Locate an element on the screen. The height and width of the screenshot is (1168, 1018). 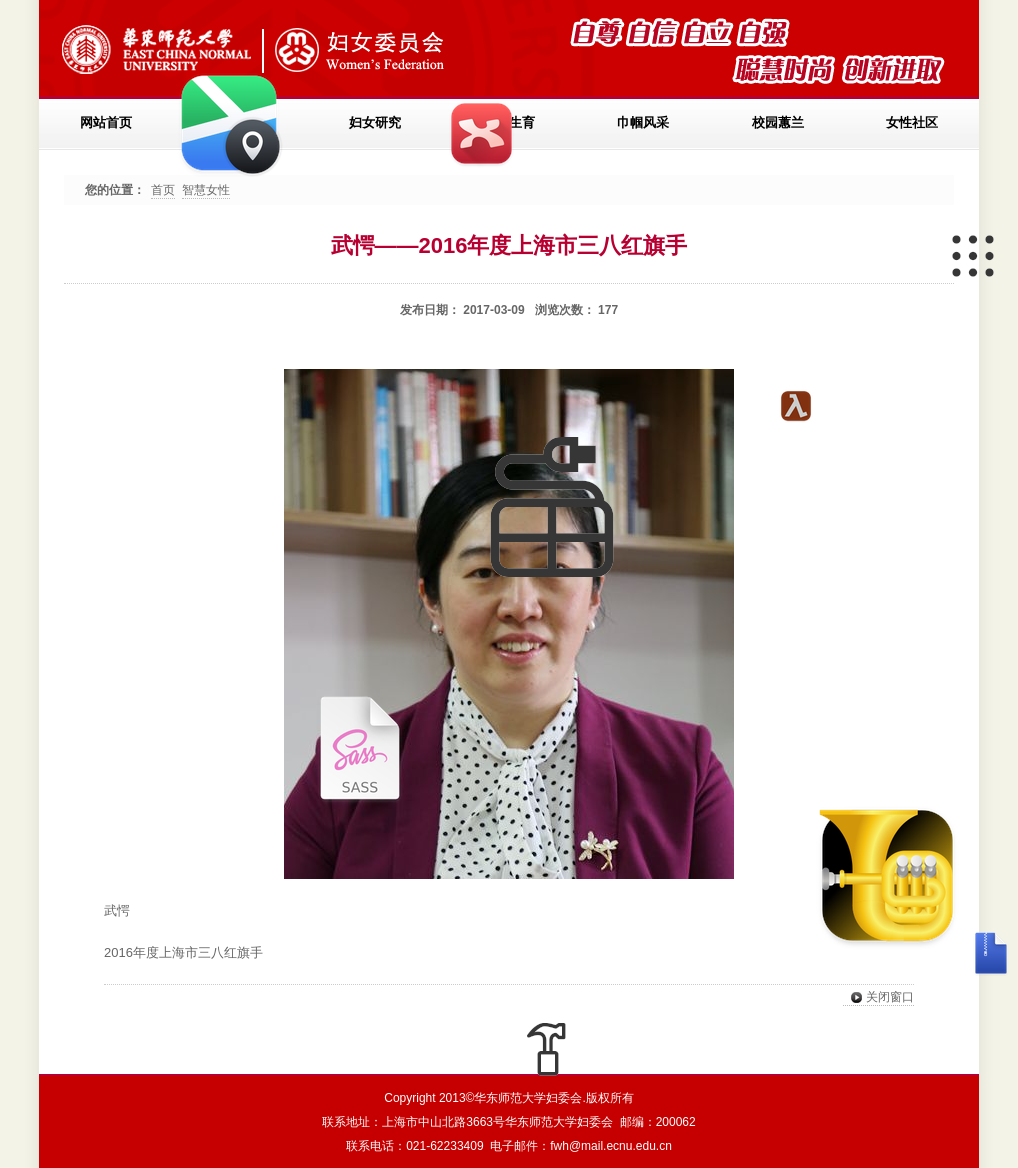
connect to a USB hub device is located at coordinates (552, 507).